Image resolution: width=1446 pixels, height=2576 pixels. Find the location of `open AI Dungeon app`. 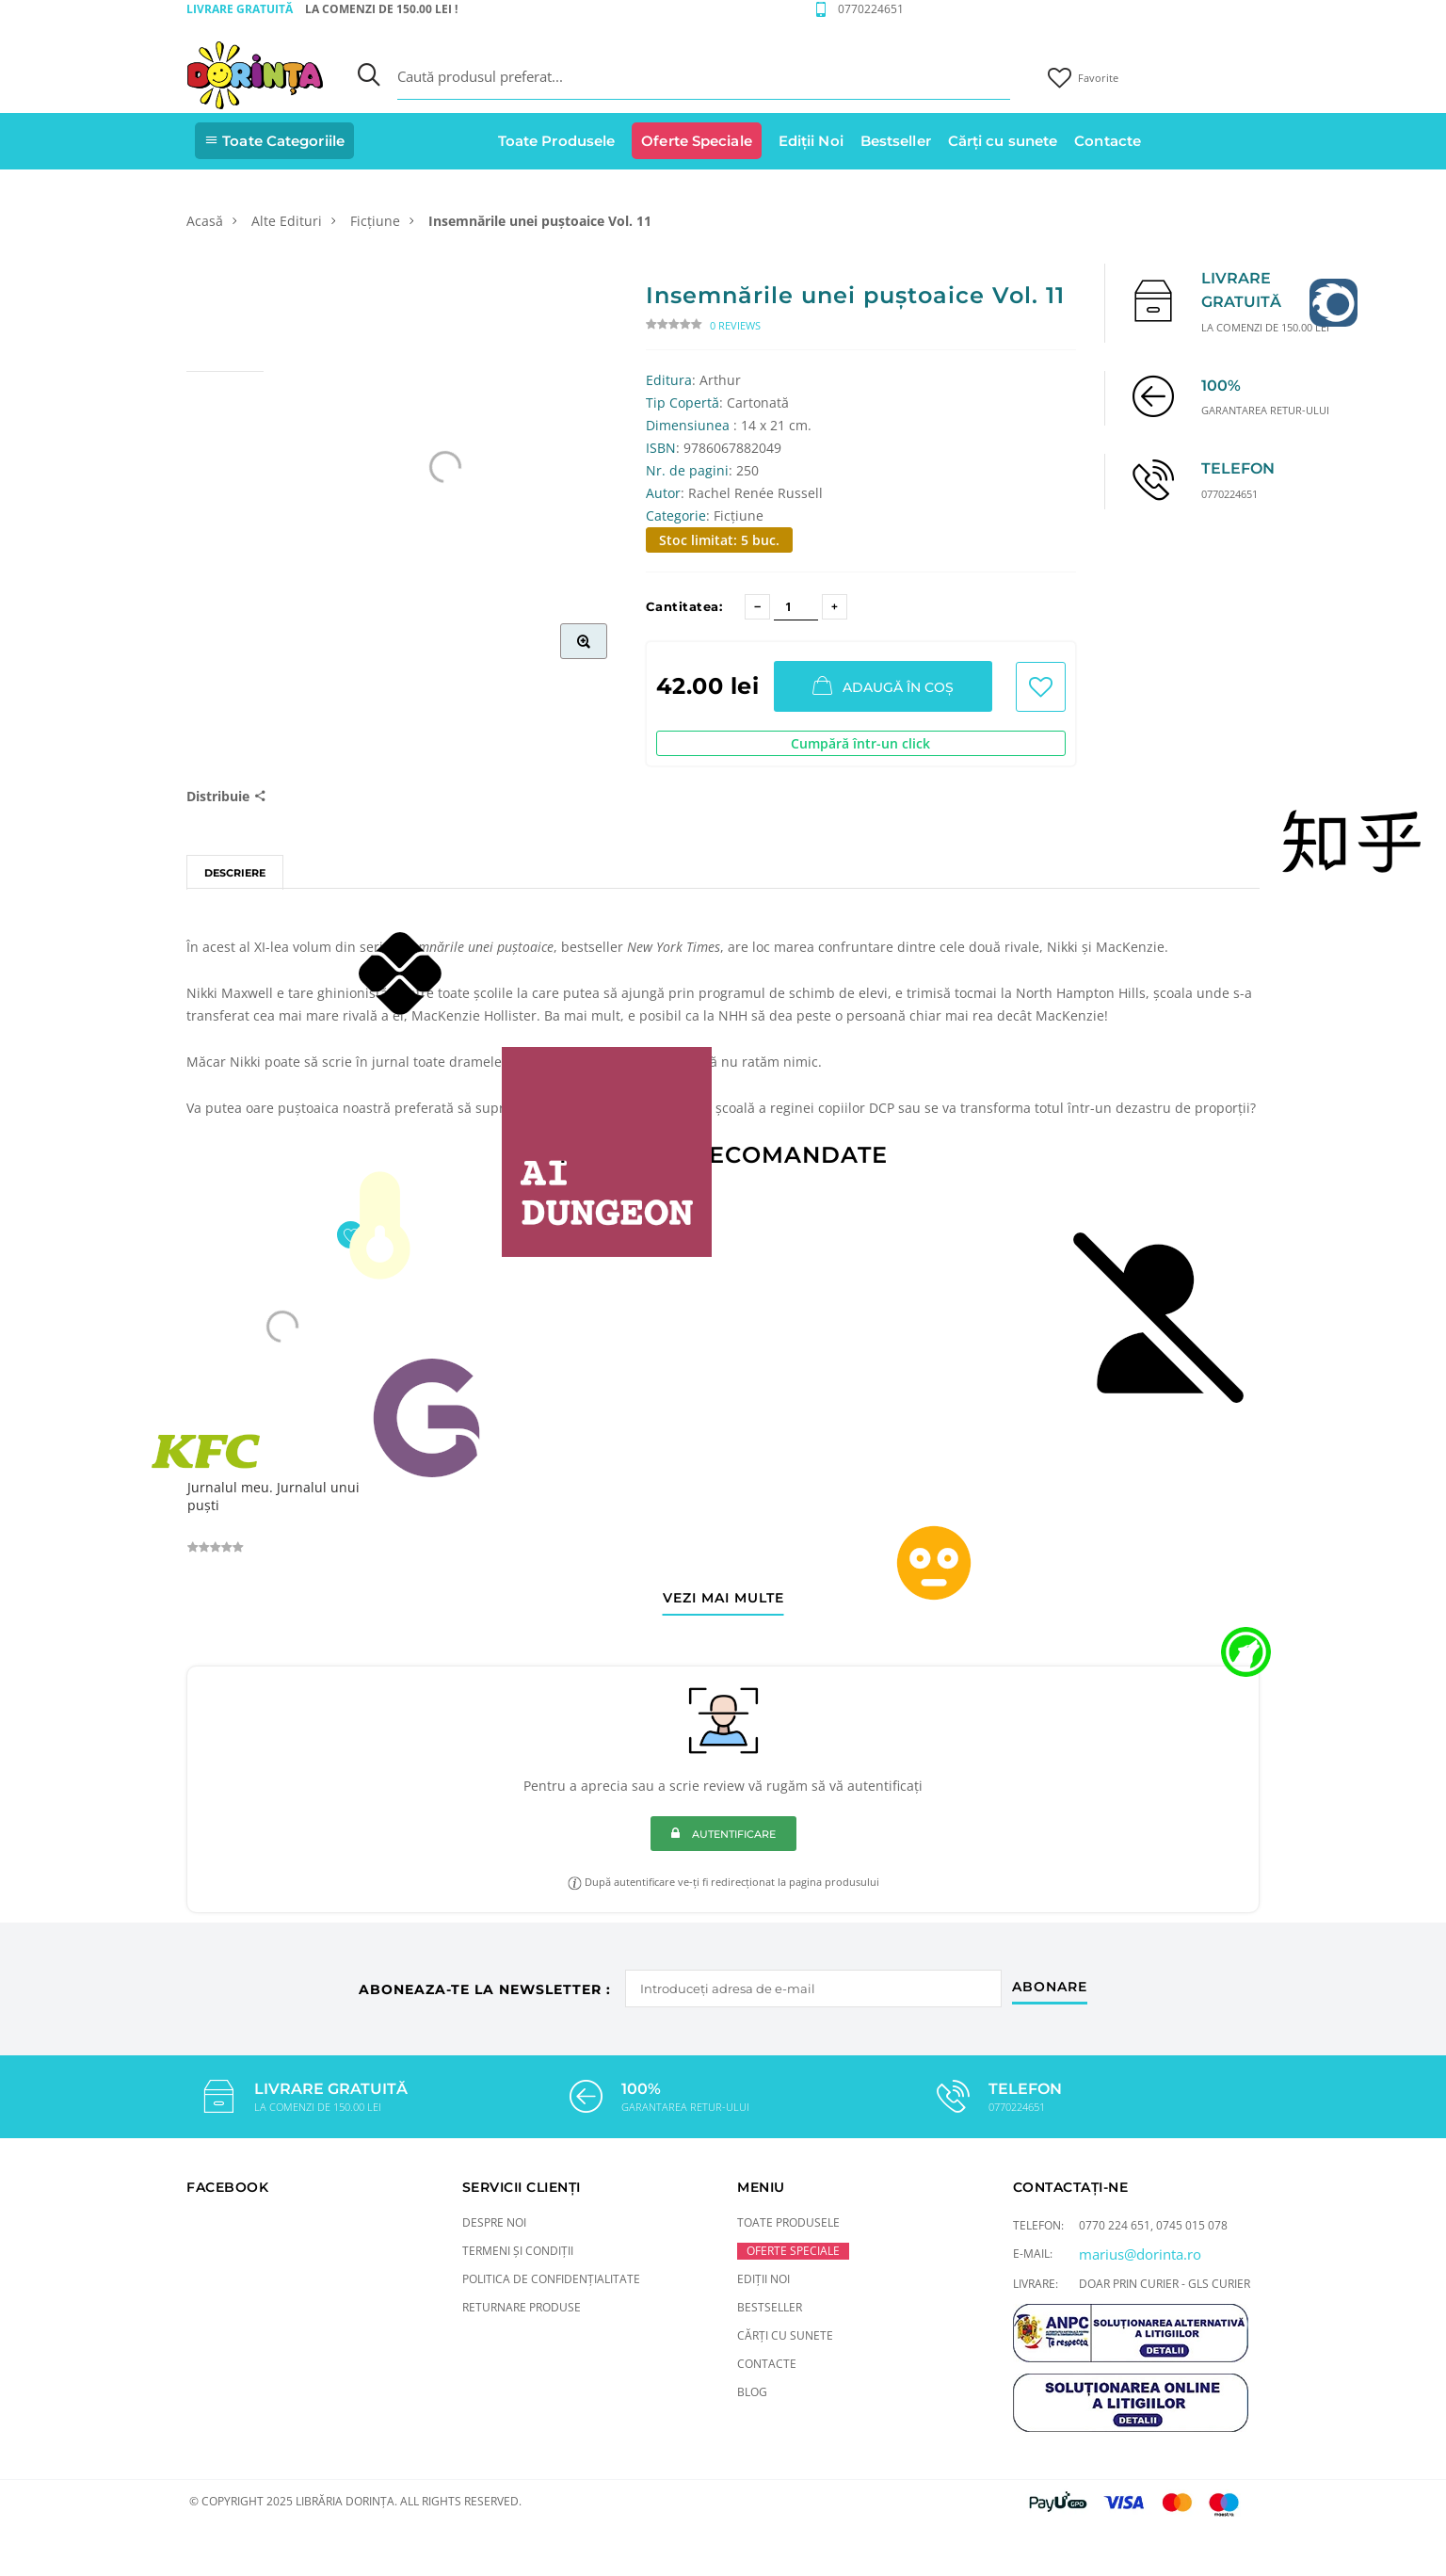

open AI Dungeon app is located at coordinates (606, 1151).